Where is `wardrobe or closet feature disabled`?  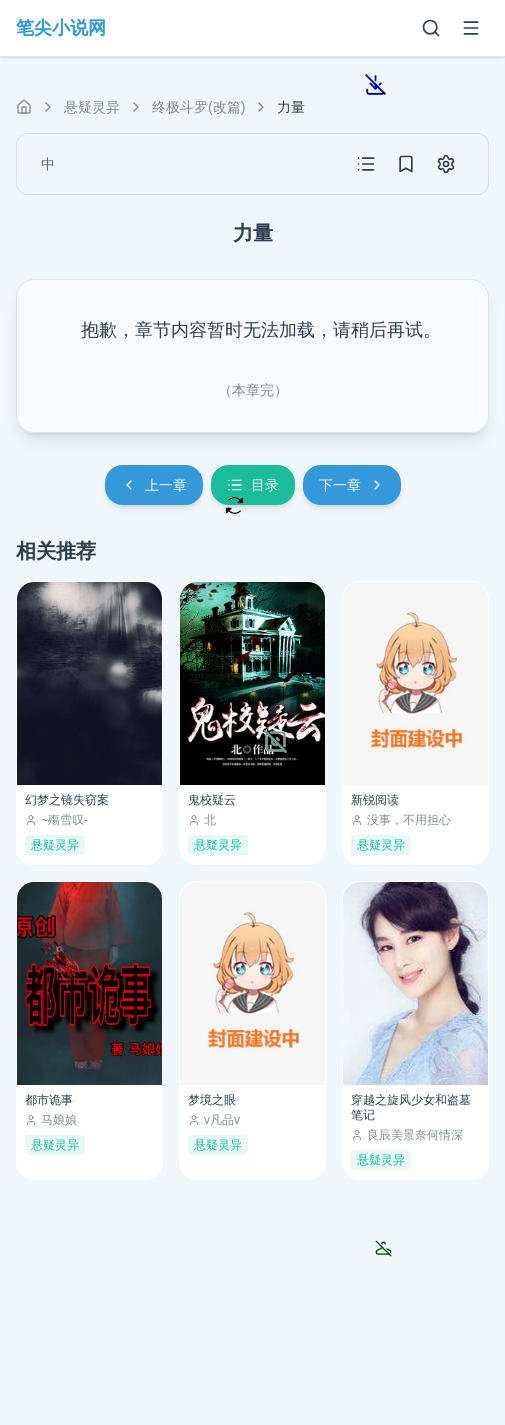
wardrobe or closet feature disabled is located at coordinates (383, 1248).